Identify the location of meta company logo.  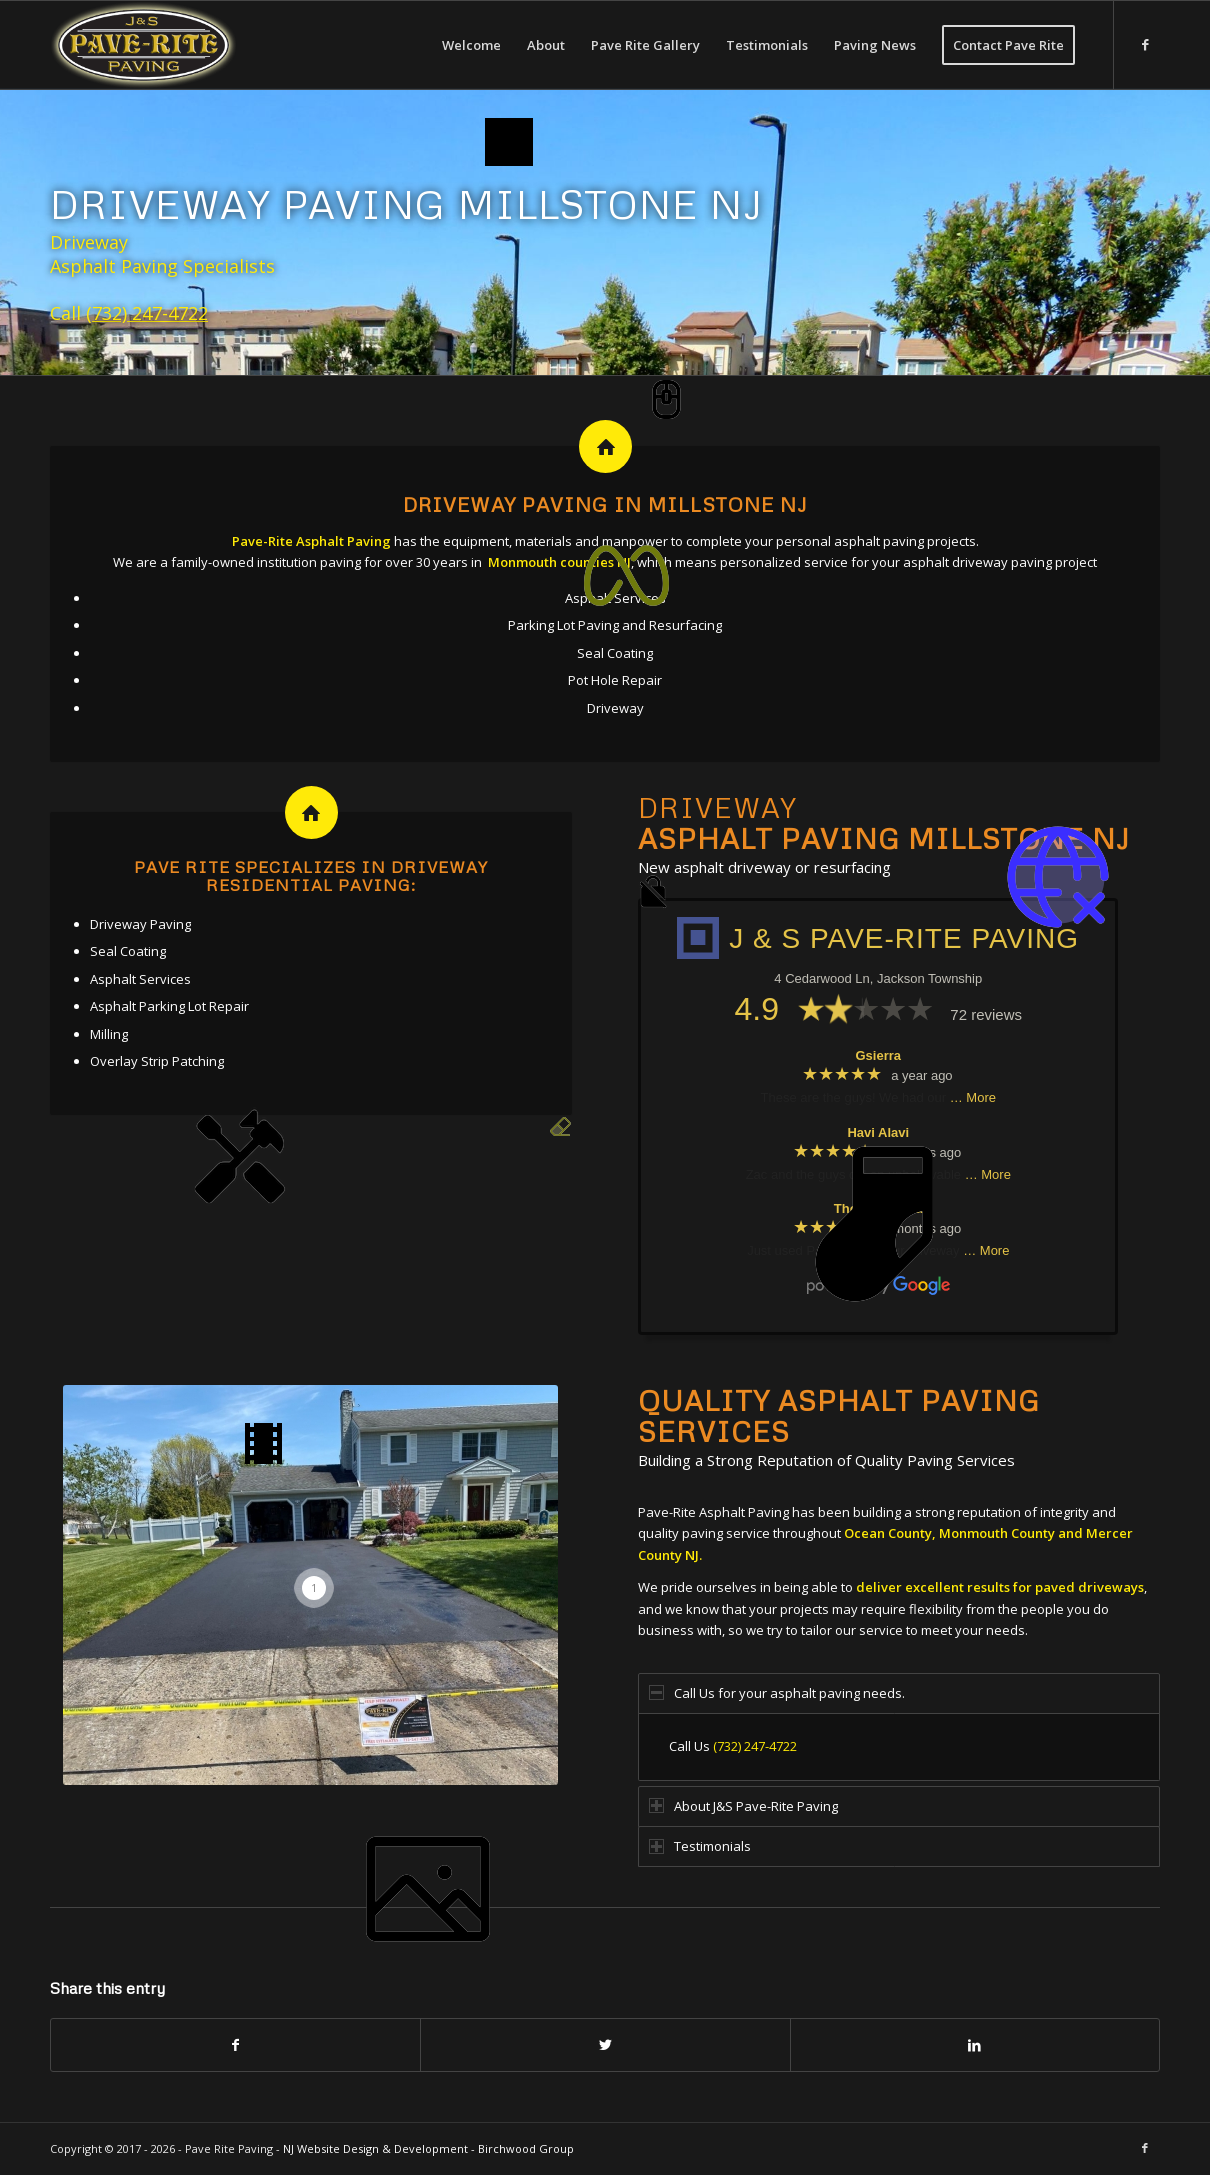
(626, 575).